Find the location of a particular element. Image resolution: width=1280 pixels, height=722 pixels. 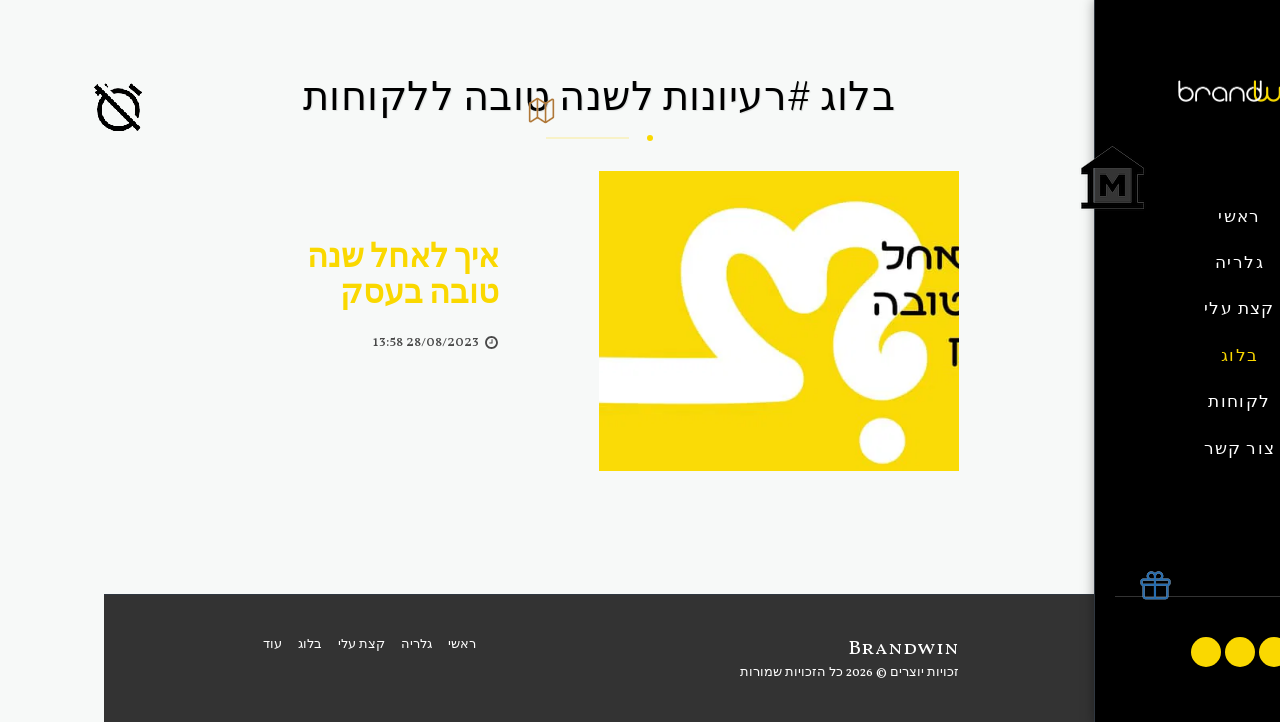

view nearby museums on the map is located at coordinates (1112, 177).